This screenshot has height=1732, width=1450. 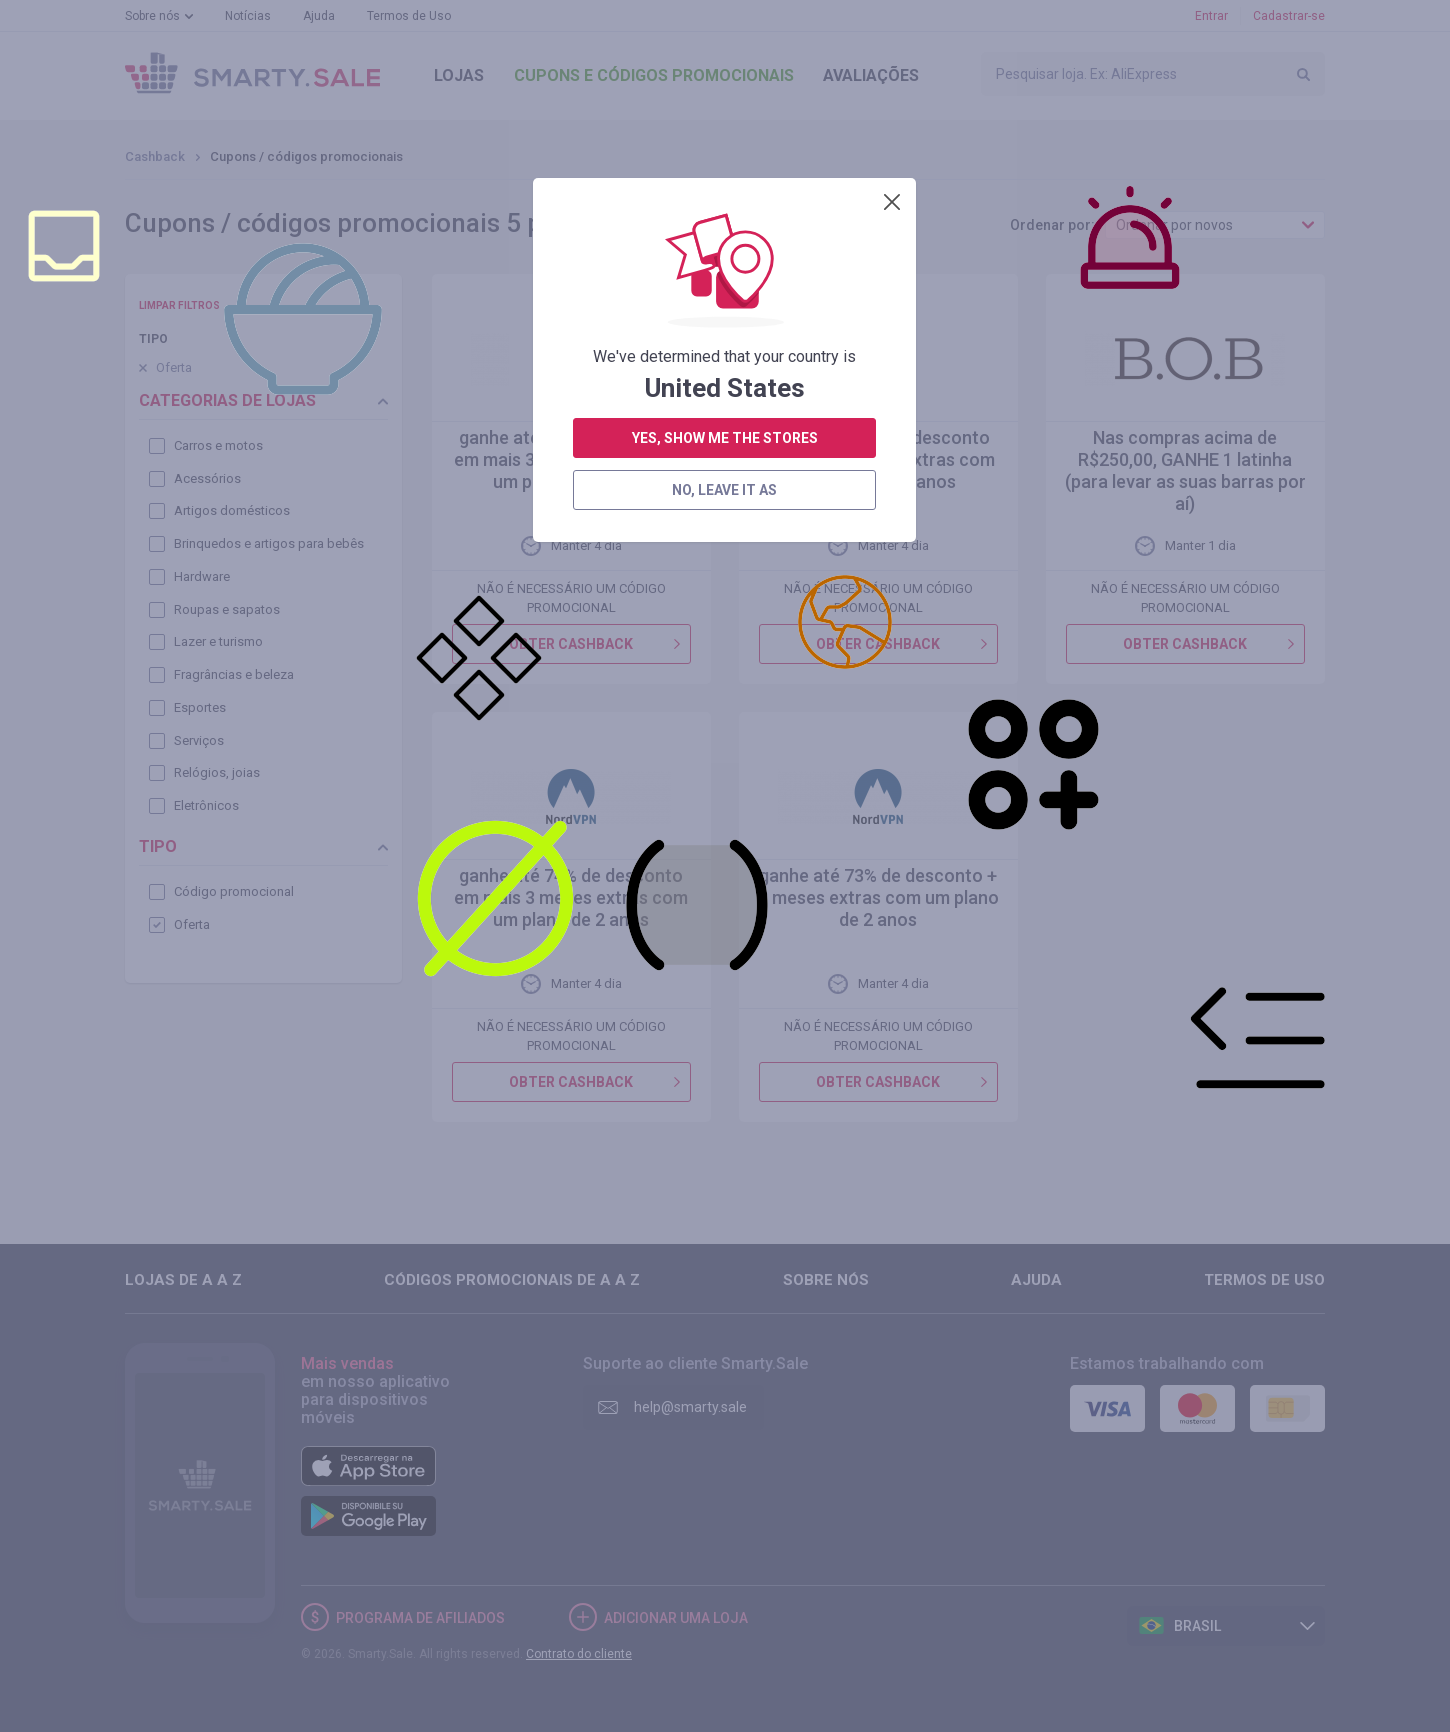 I want to click on decrease text indentation, so click(x=1260, y=1040).